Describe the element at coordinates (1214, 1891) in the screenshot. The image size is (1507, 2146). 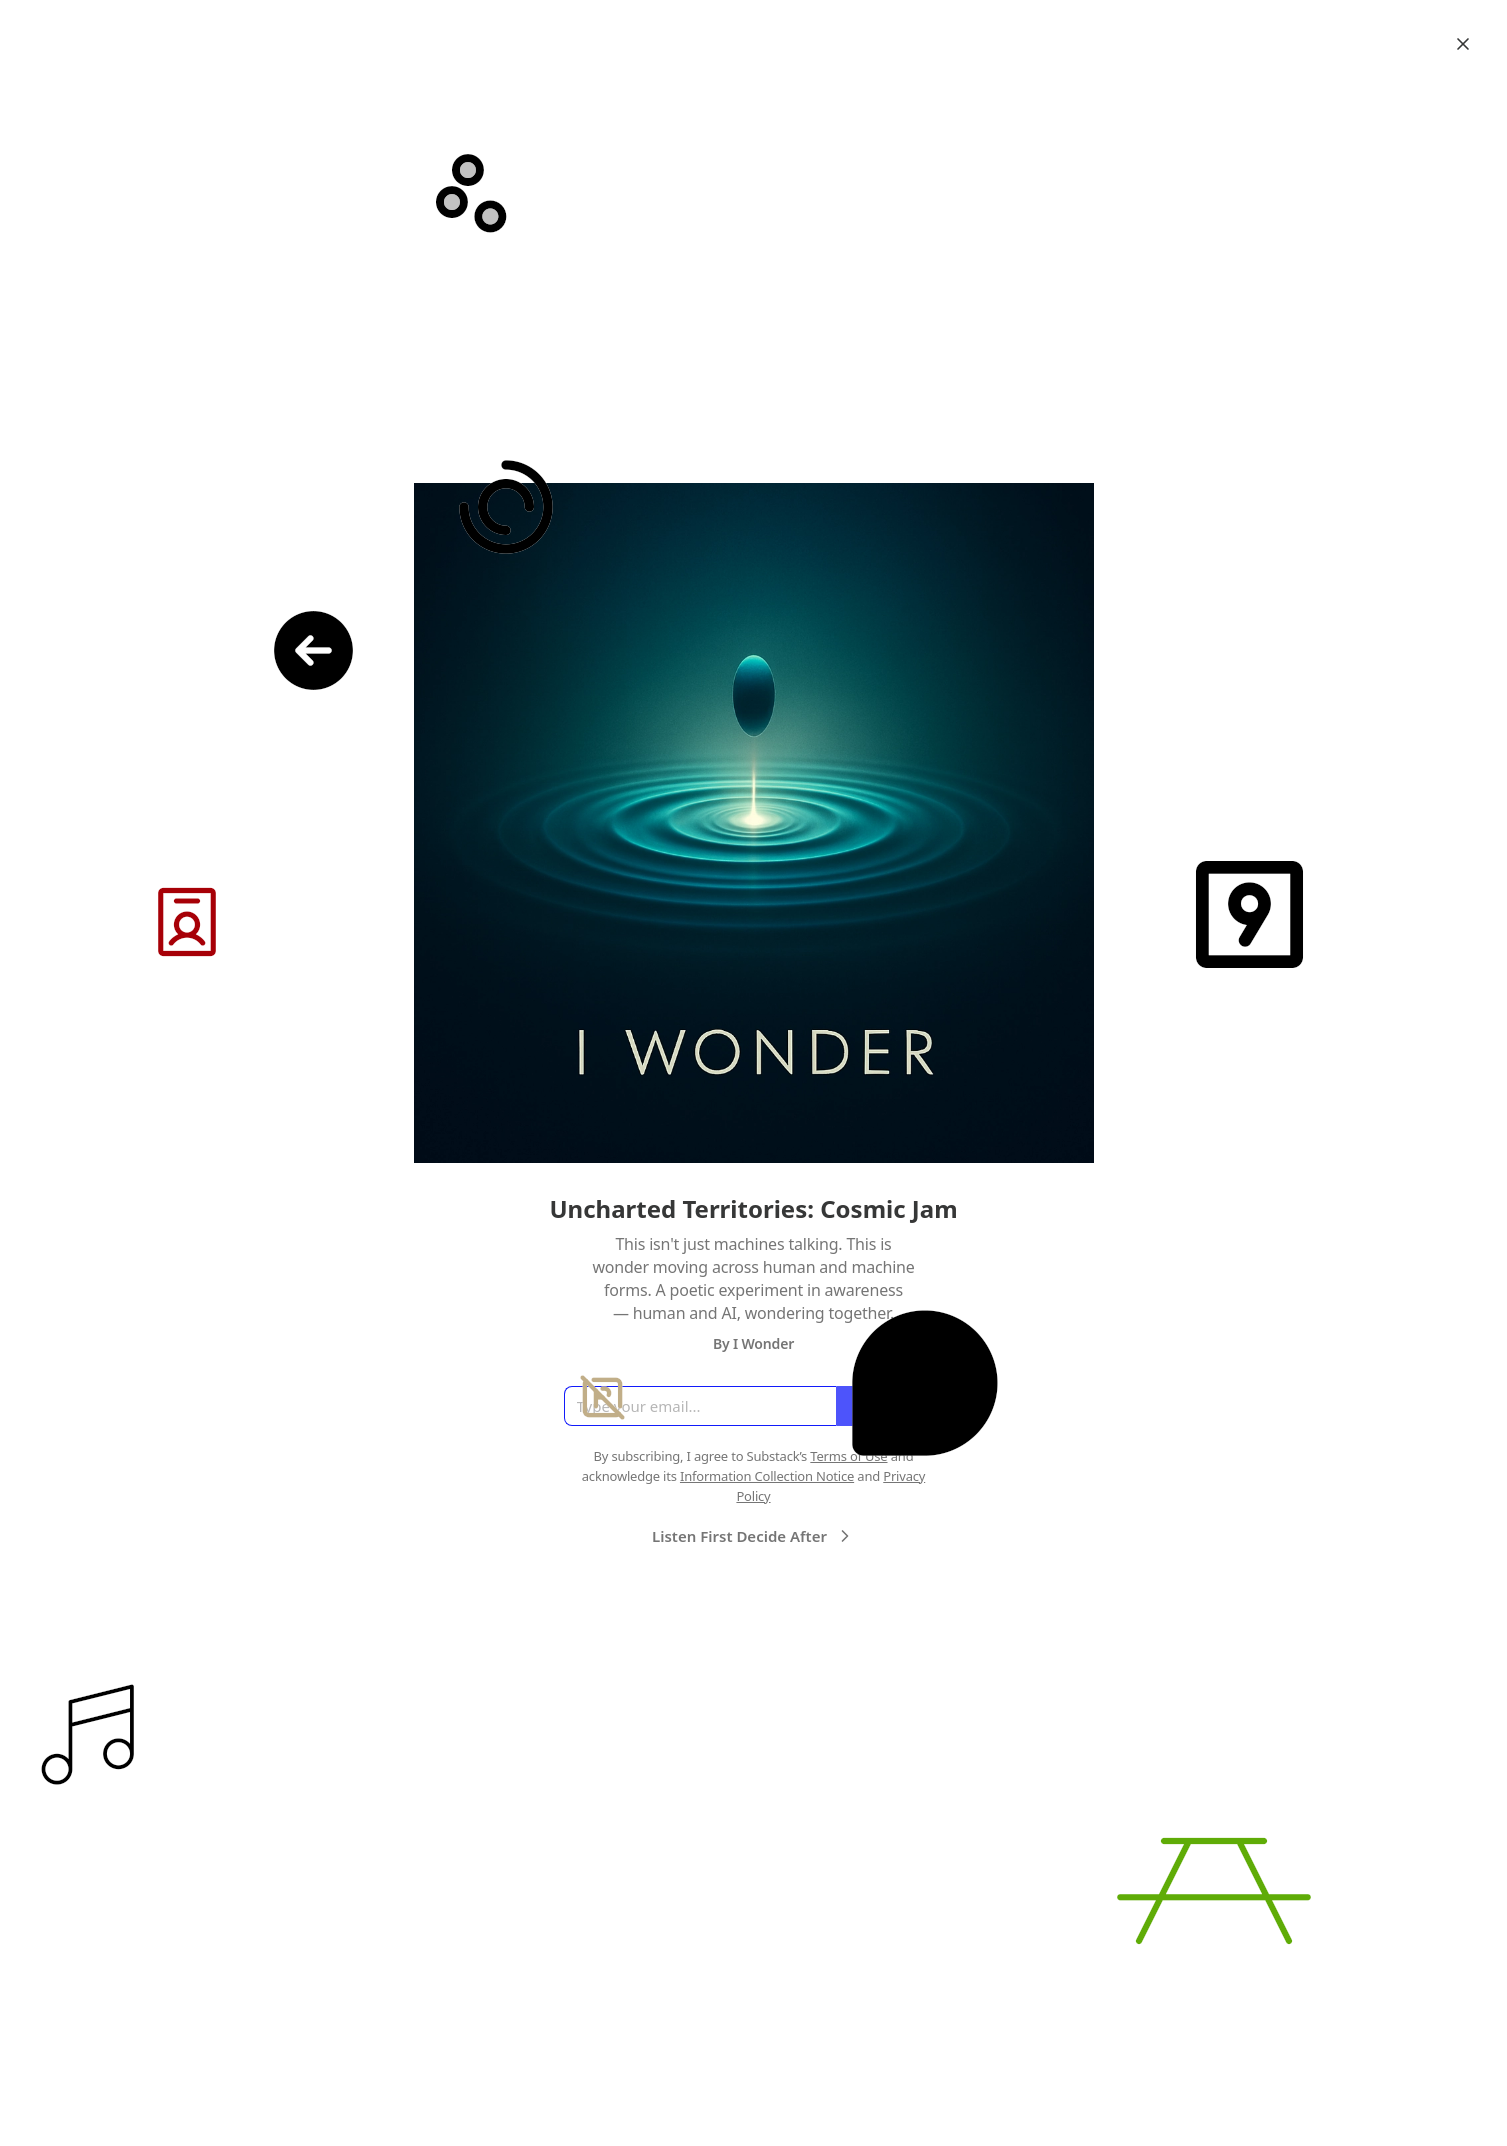
I see `view nearby picnic areas` at that location.